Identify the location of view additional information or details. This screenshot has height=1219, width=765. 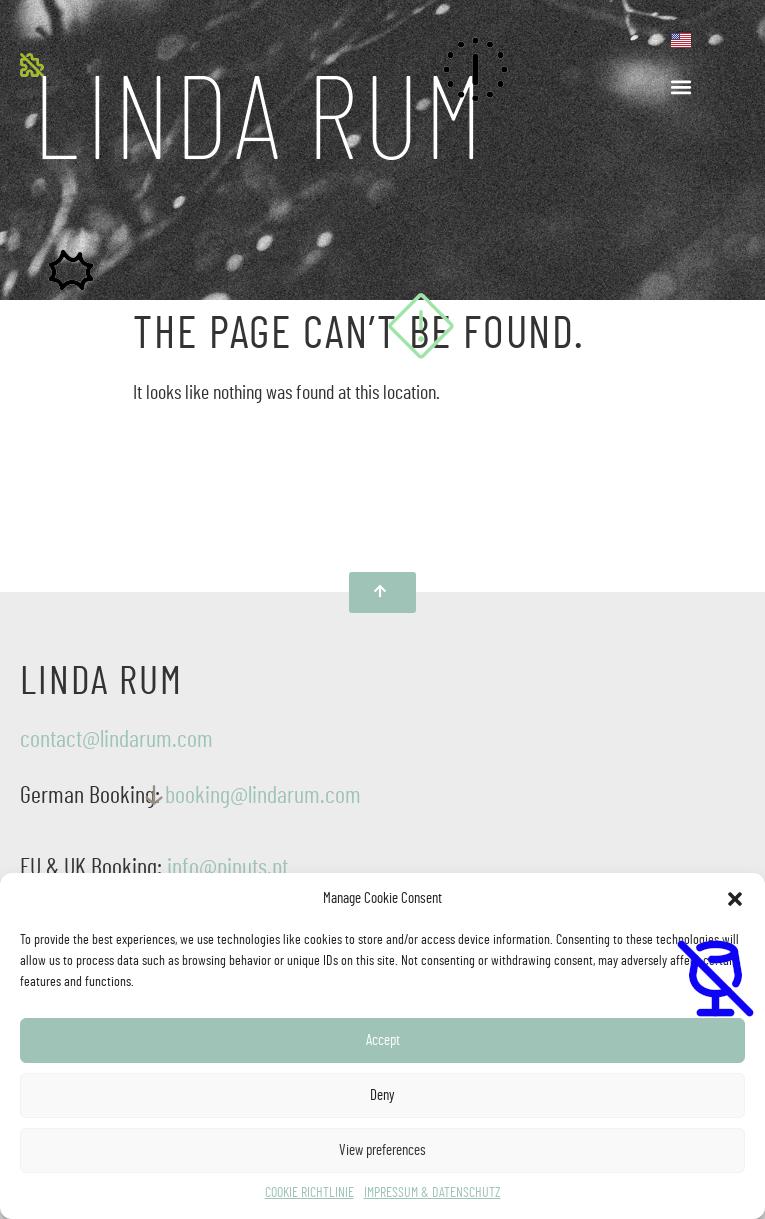
(475, 69).